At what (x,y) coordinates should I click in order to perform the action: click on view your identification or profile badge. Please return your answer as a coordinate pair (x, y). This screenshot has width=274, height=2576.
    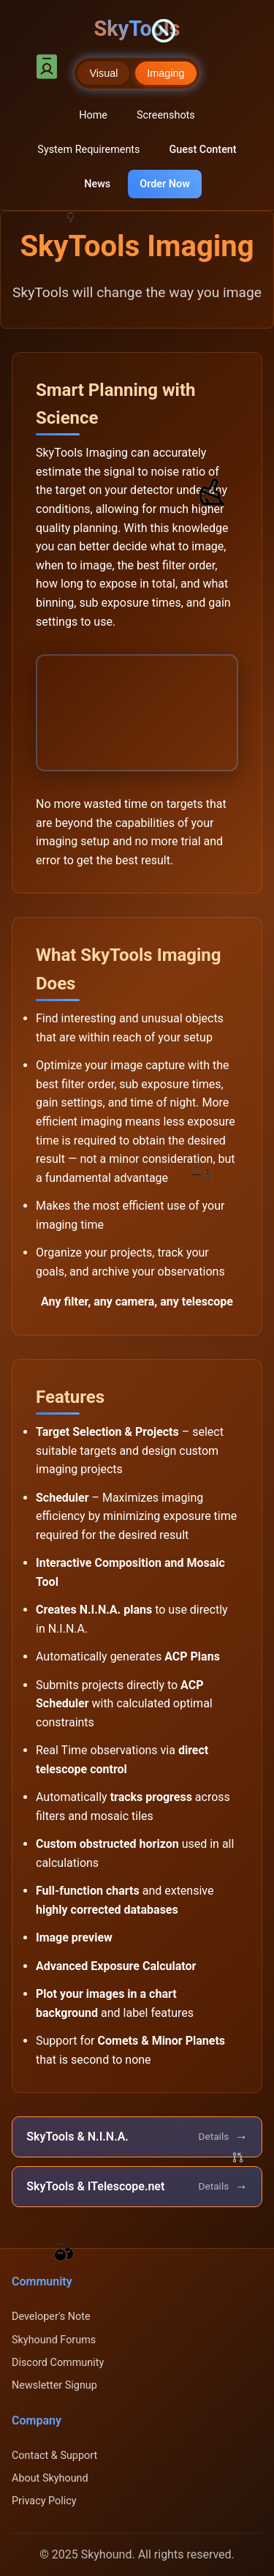
    Looking at the image, I should click on (47, 67).